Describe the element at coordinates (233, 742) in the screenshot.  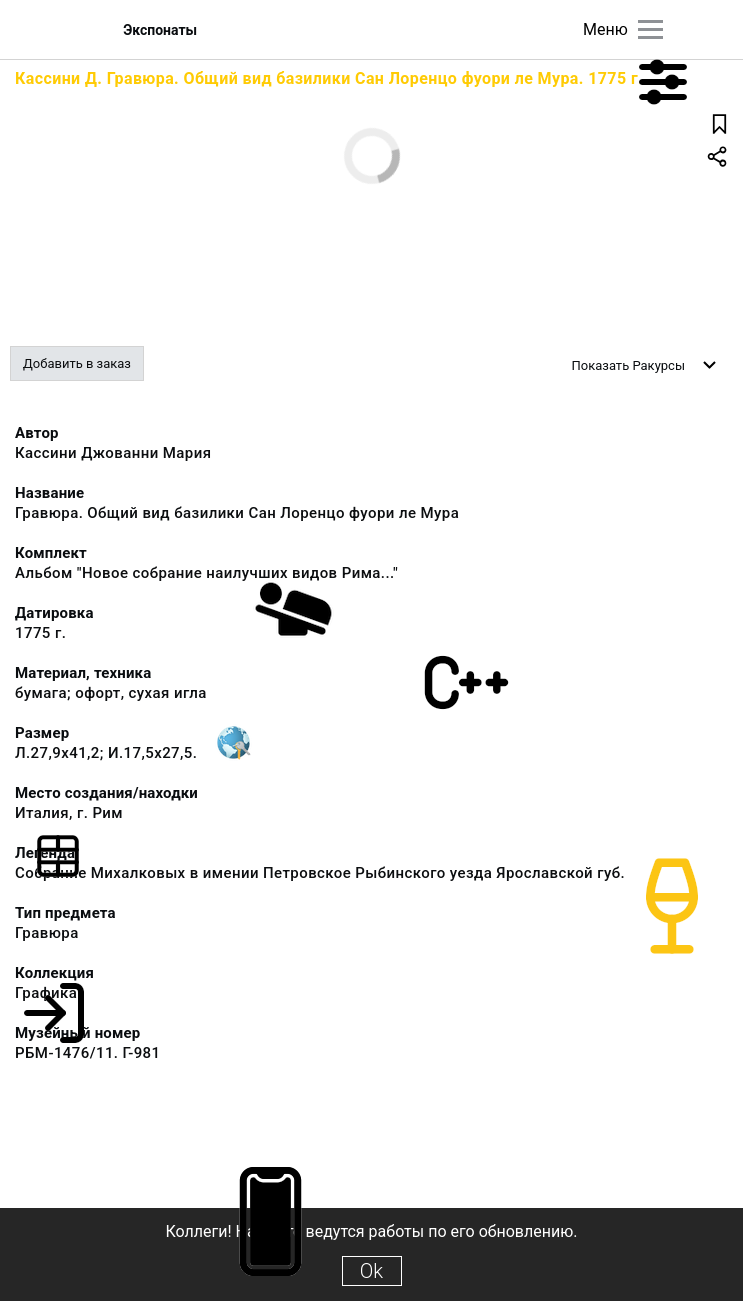
I see `access global security or authentication settings` at that location.